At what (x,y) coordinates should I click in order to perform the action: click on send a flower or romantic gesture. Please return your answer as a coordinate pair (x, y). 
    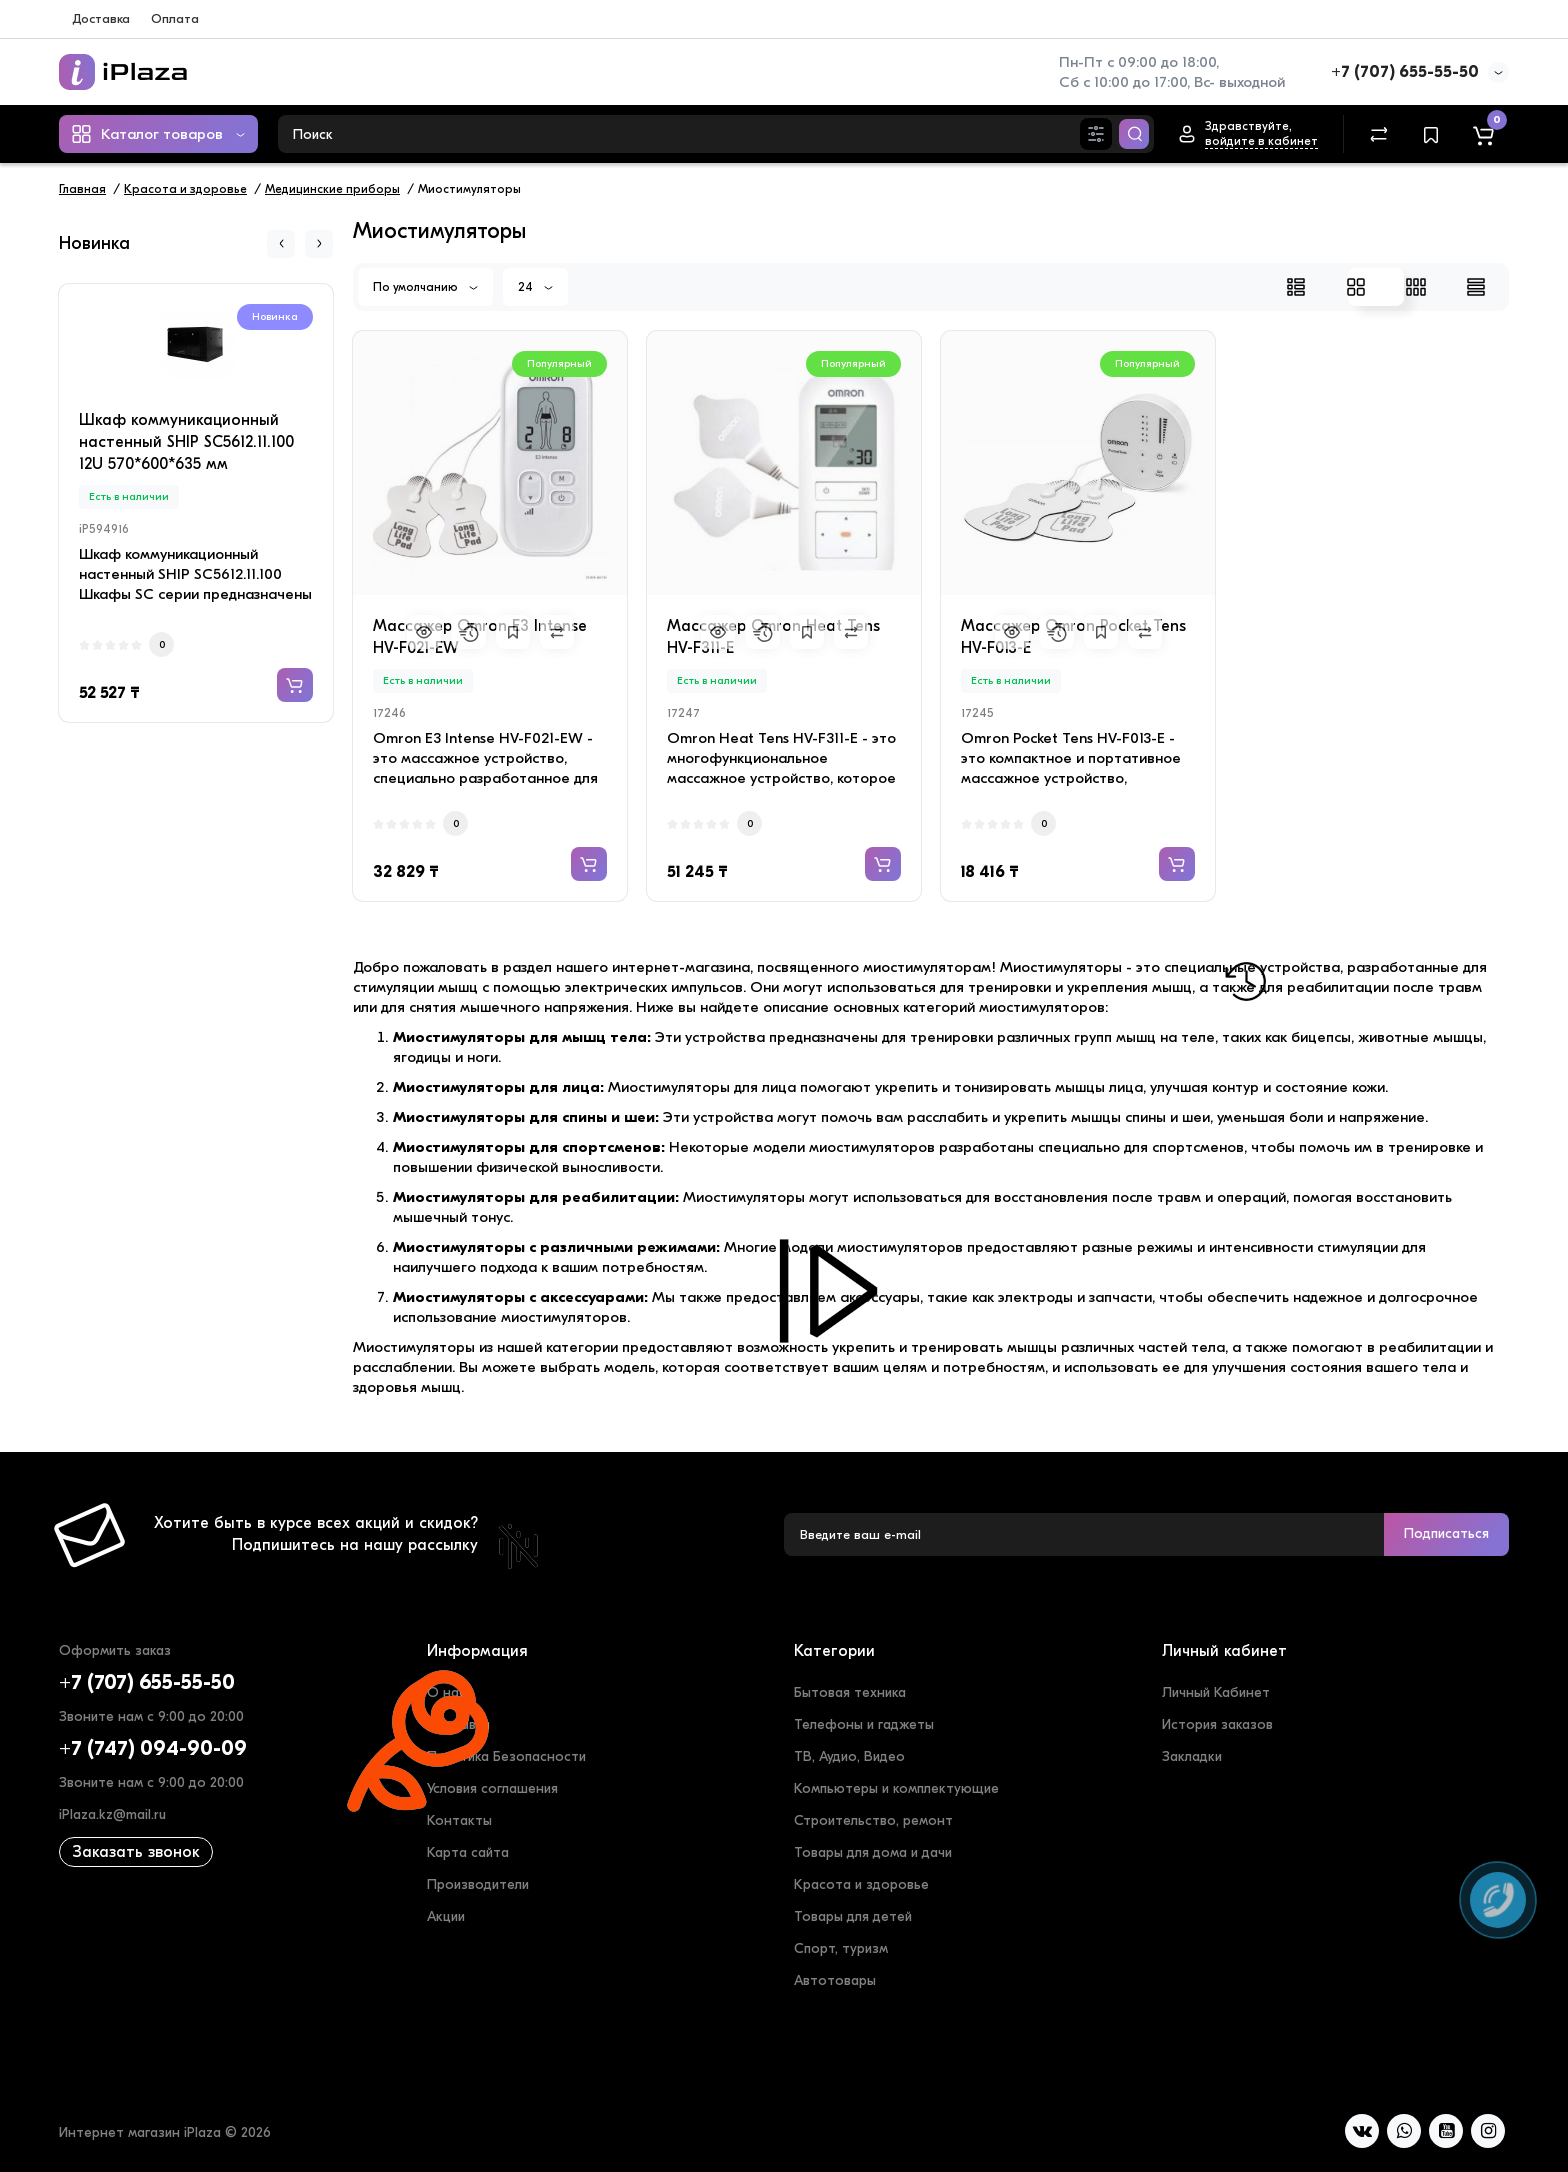
    Looking at the image, I should click on (418, 1741).